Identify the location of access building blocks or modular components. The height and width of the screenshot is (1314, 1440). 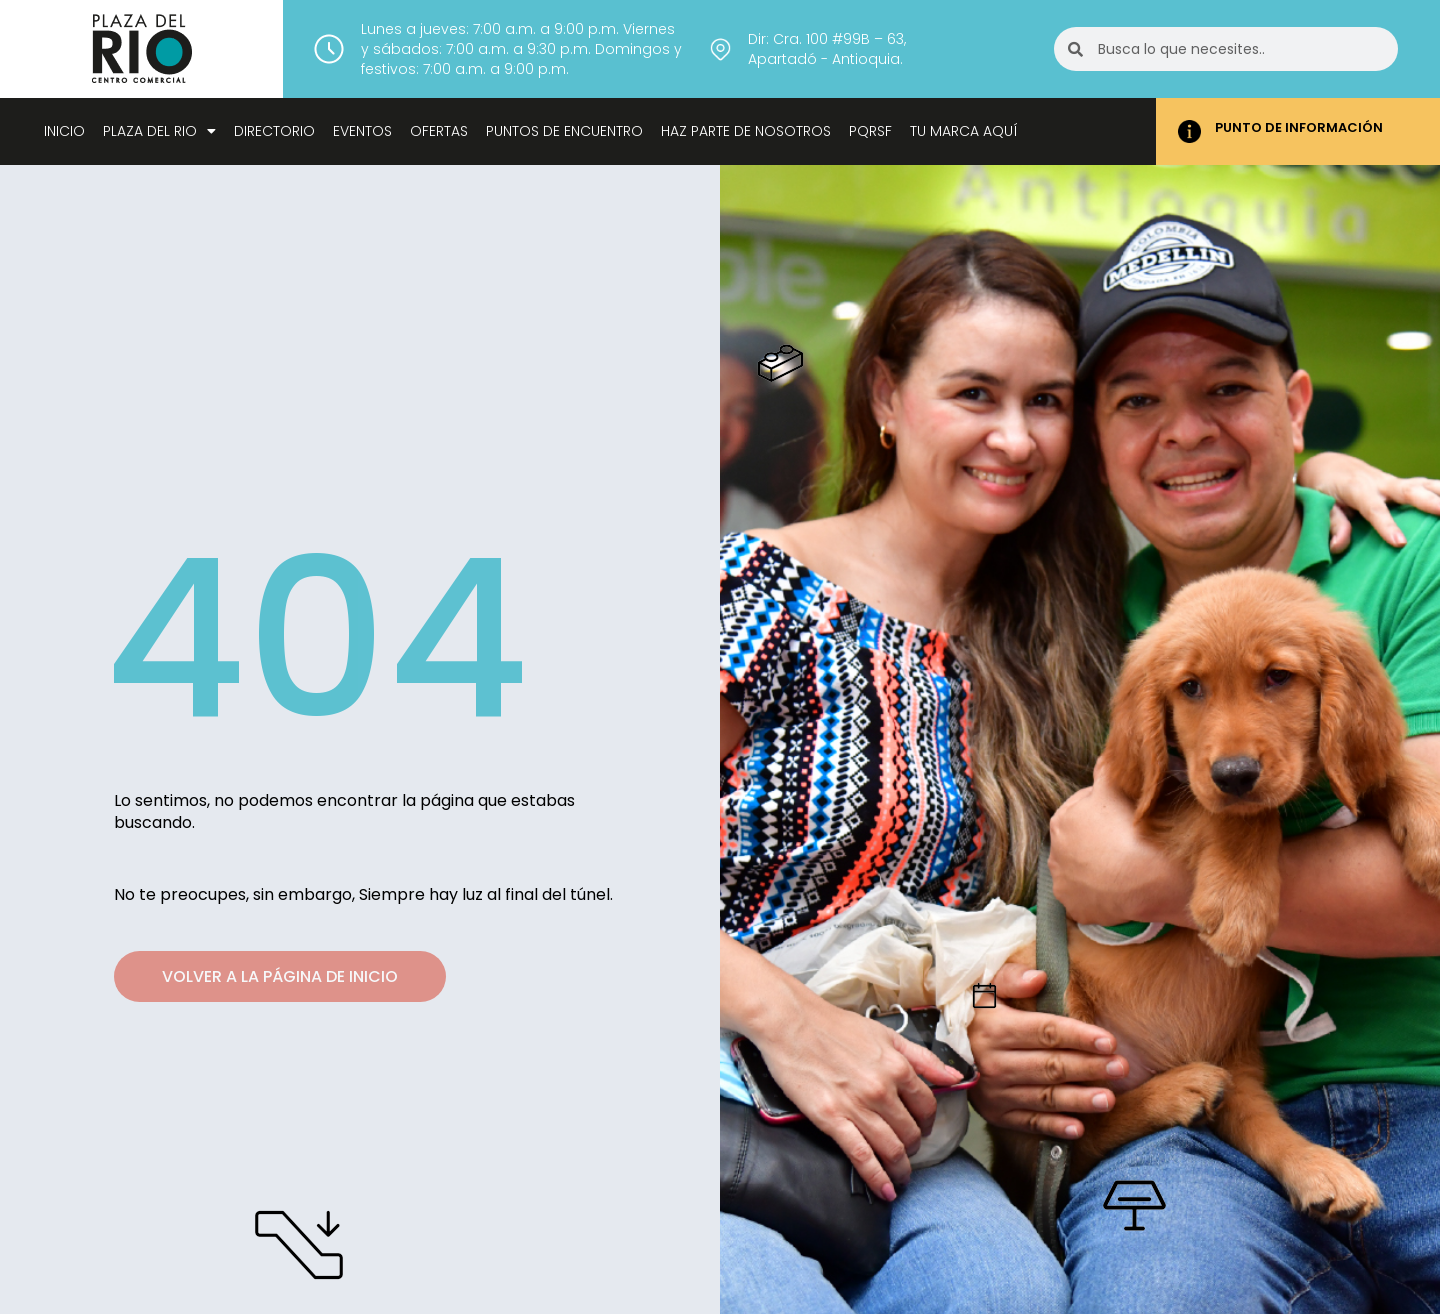
(780, 362).